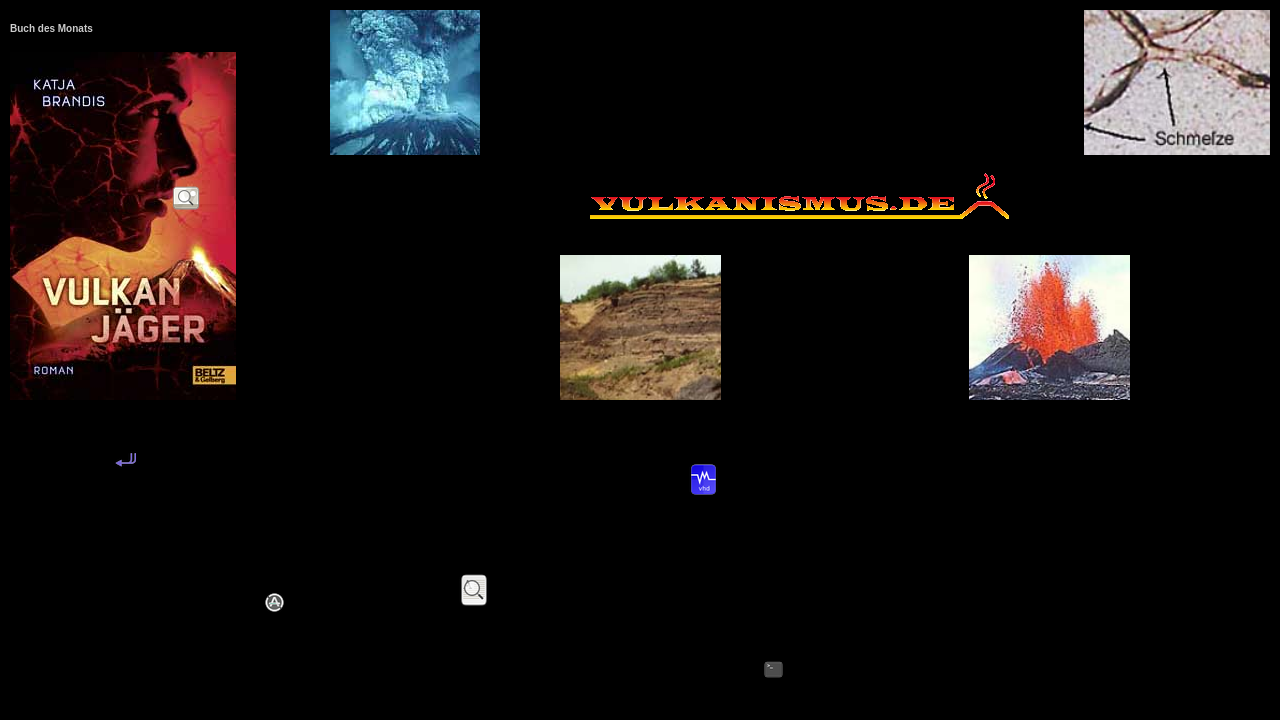  Describe the element at coordinates (274, 602) in the screenshot. I see `open the software updater application` at that location.